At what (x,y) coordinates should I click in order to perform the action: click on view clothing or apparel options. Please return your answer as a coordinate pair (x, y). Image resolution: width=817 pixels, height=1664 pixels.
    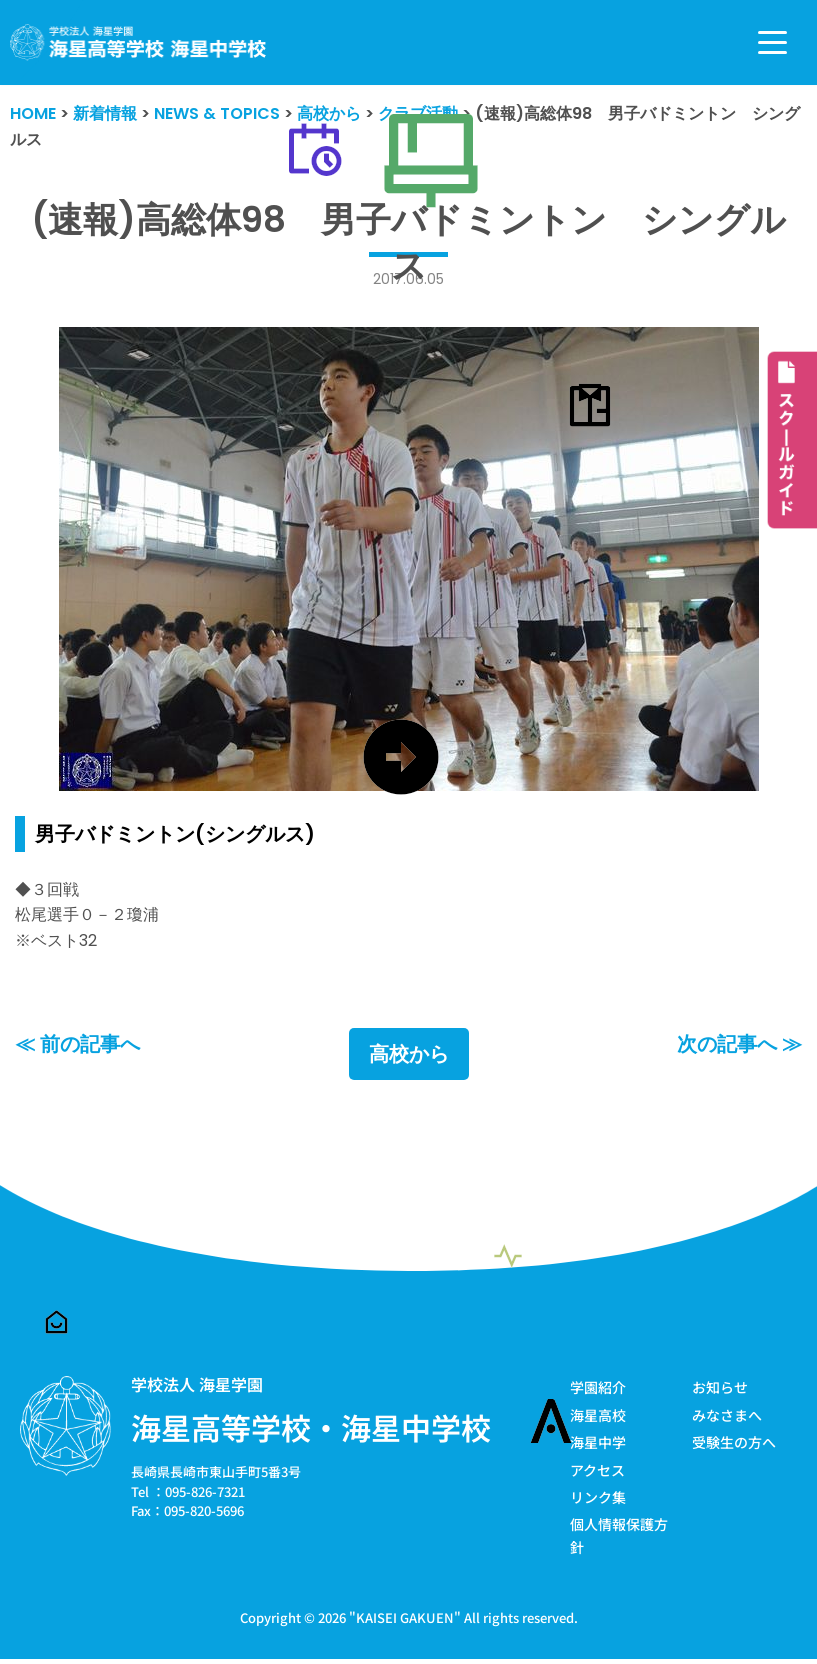
    Looking at the image, I should click on (590, 404).